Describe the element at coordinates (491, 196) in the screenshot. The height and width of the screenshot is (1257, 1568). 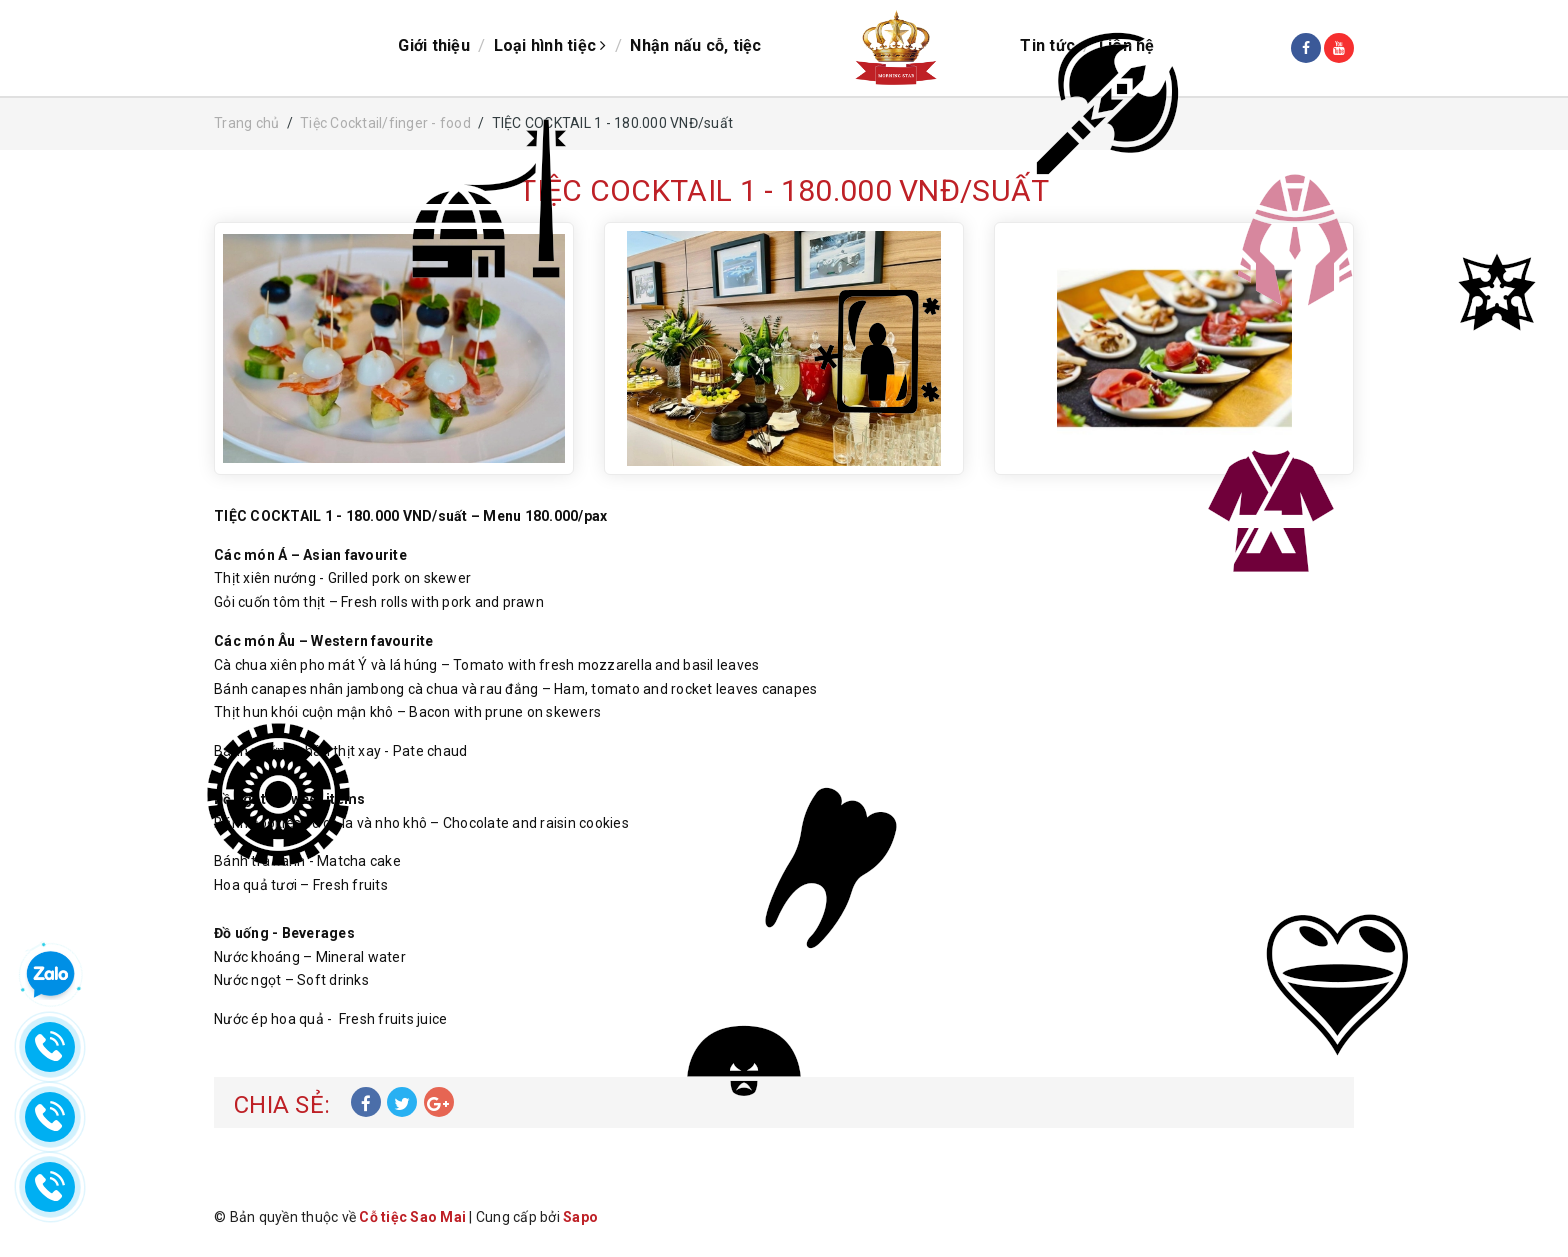
I see `build or place a base structure` at that location.